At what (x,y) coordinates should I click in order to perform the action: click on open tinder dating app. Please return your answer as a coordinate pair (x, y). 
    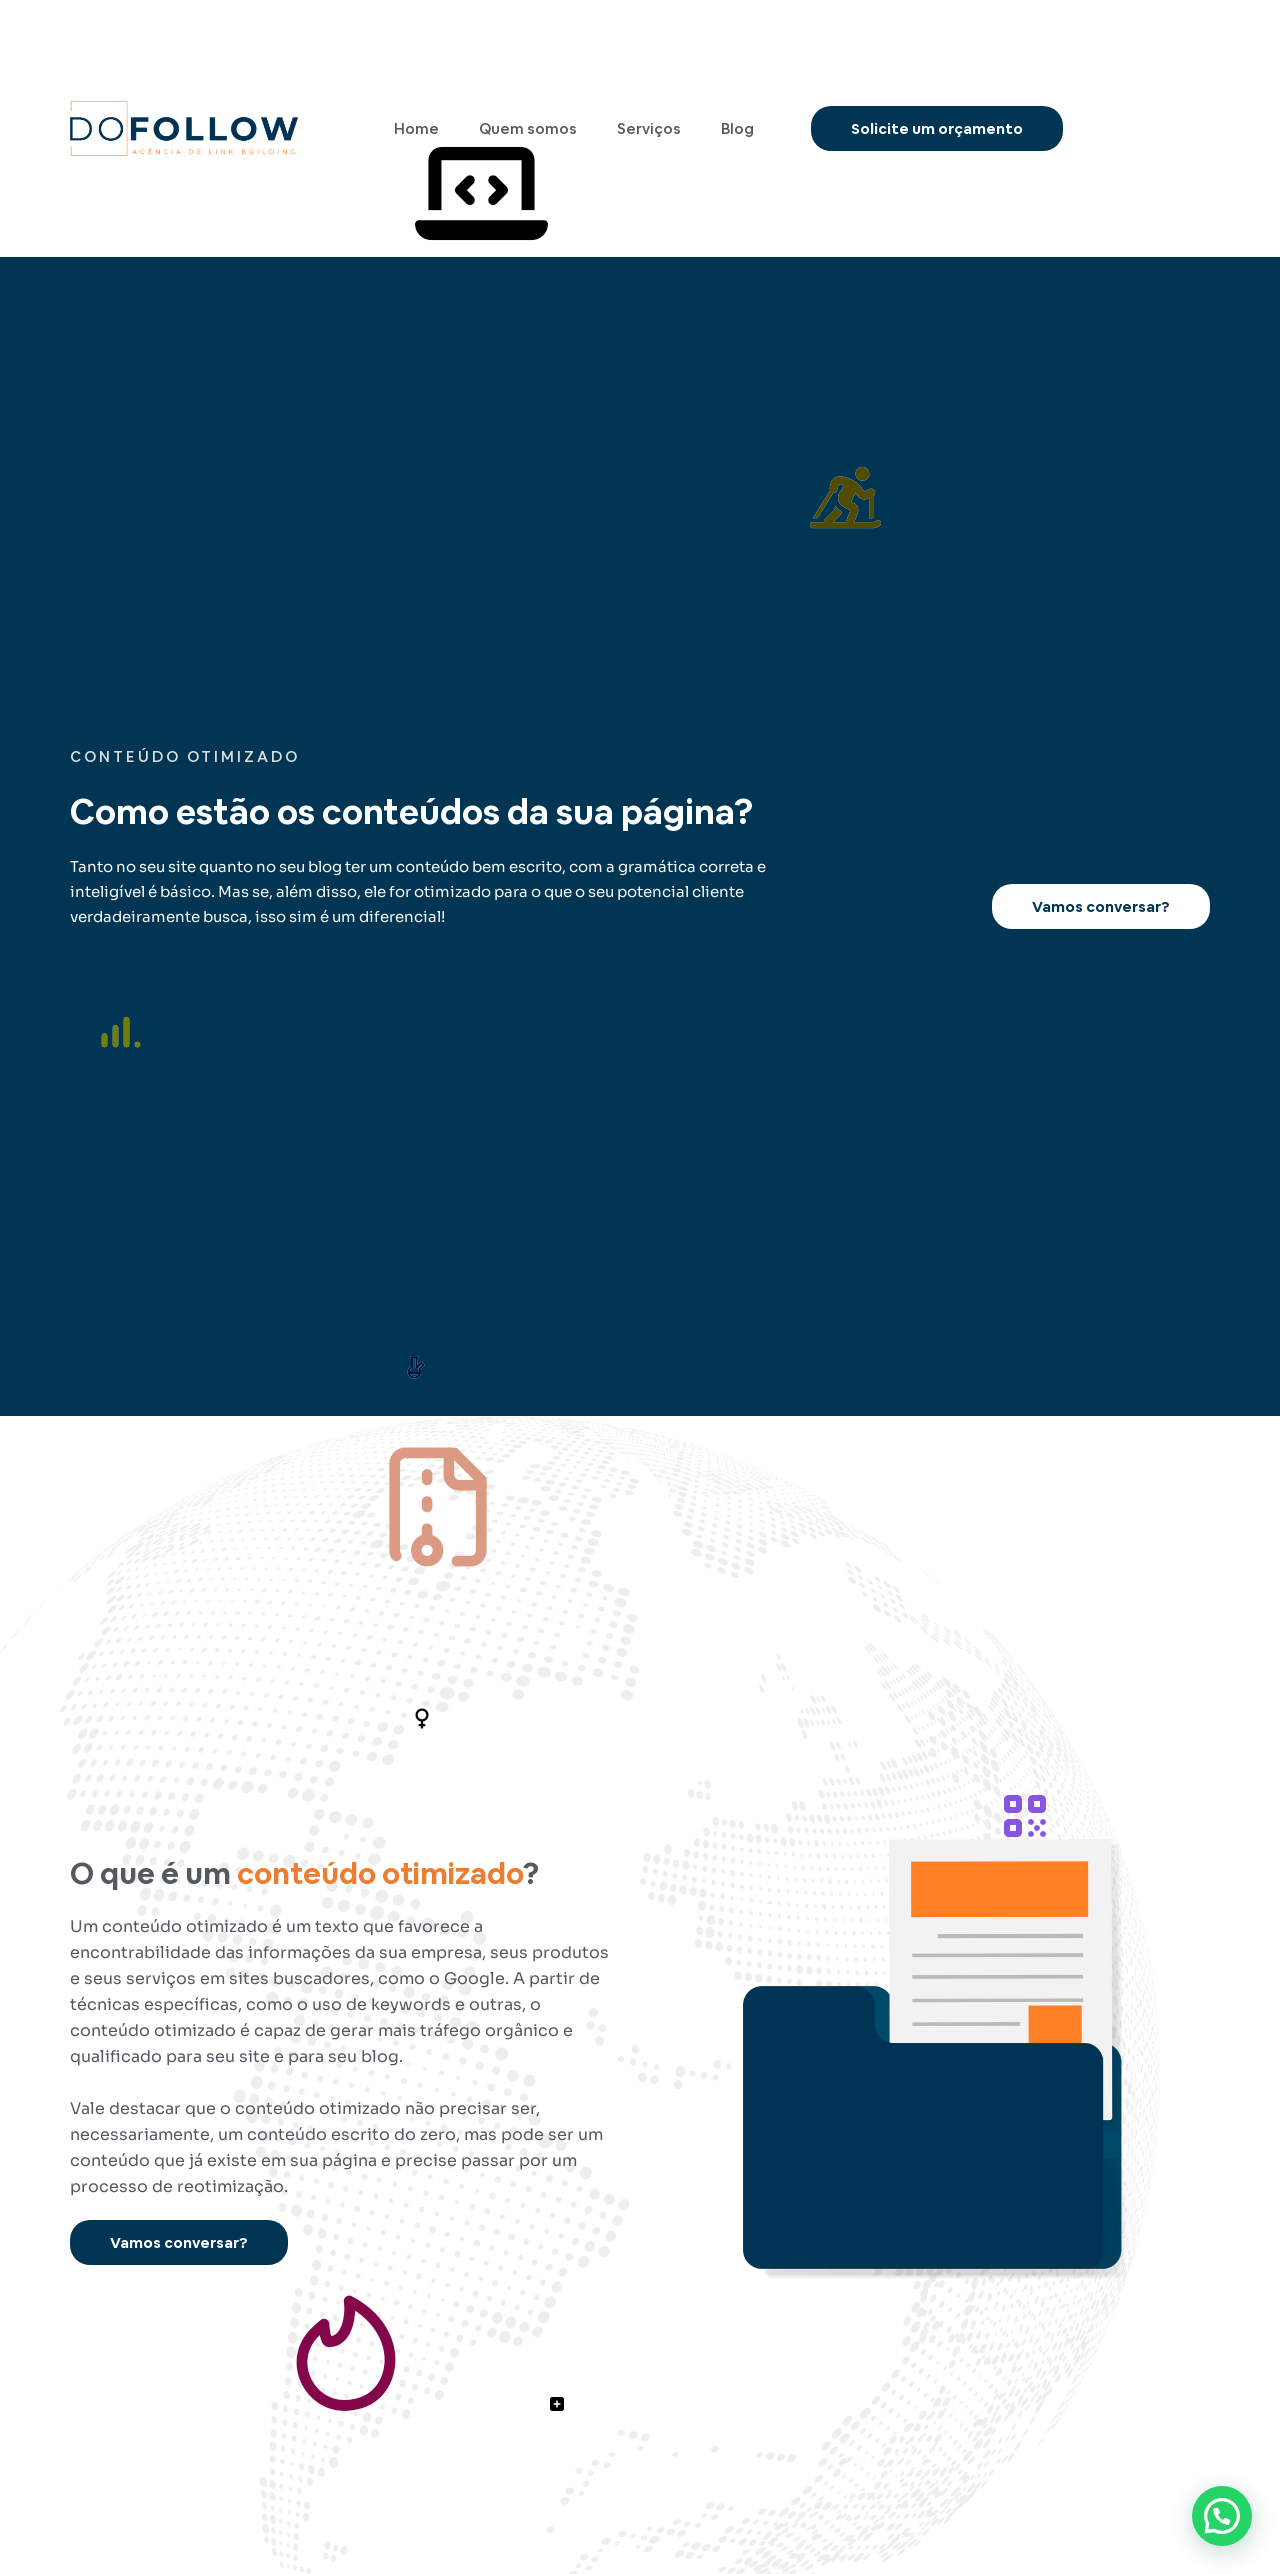
    Looking at the image, I should click on (346, 2356).